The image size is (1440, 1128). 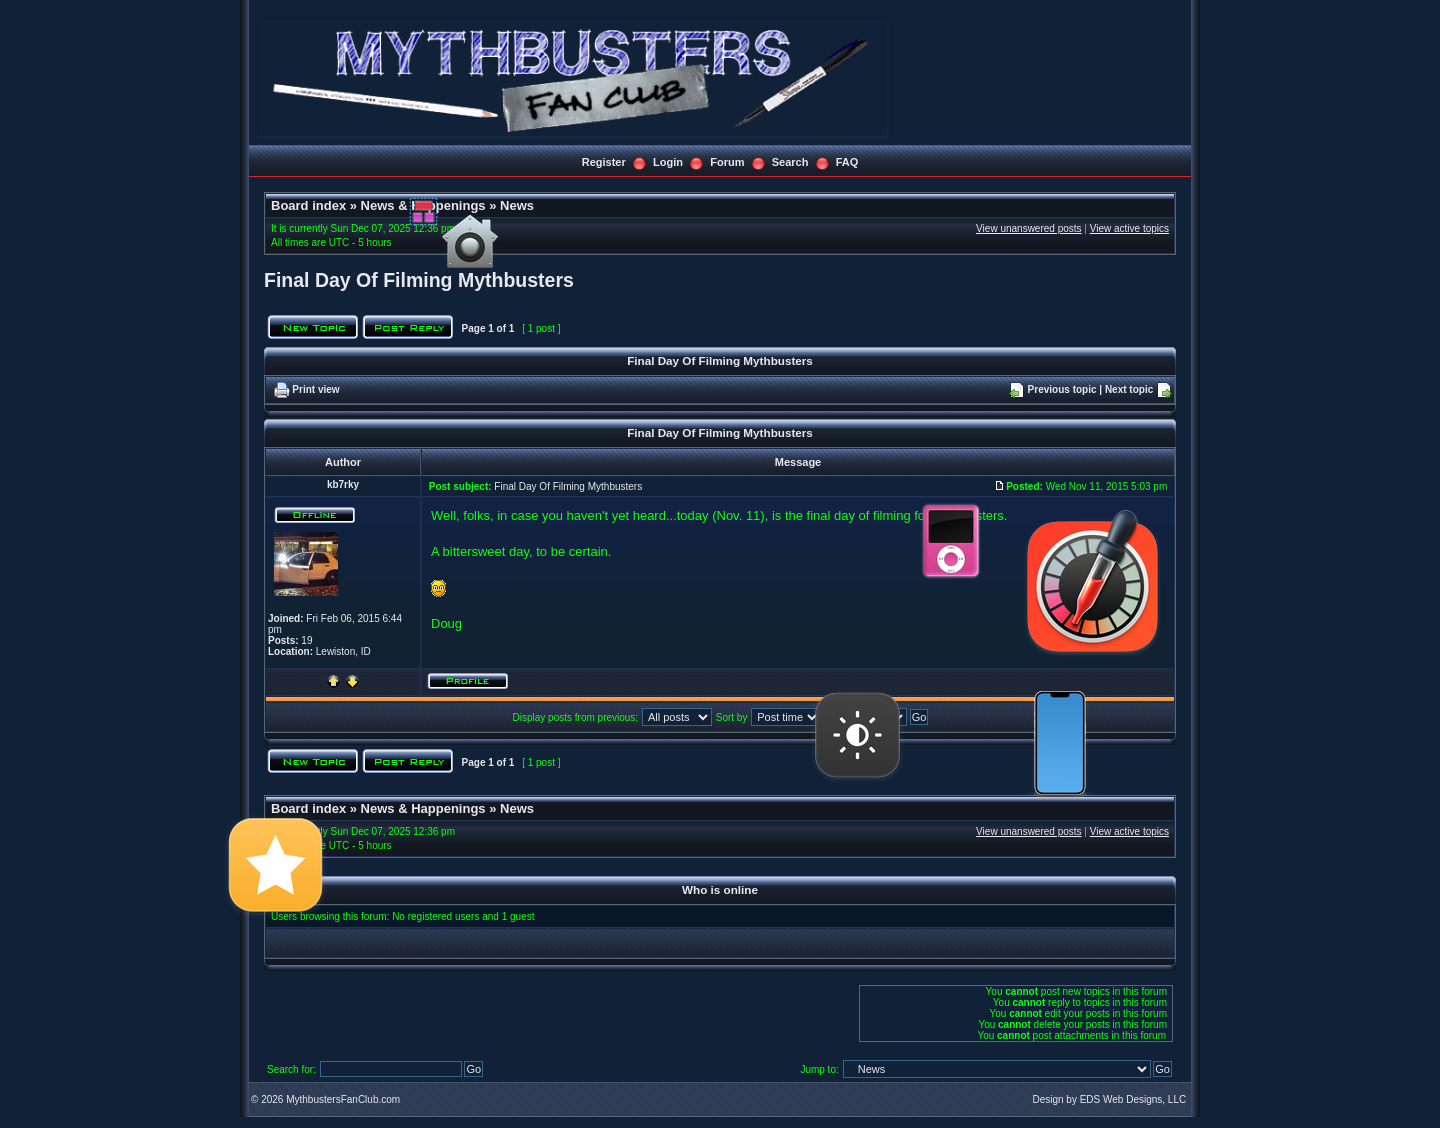 I want to click on open digital color meter utility, so click(x=1092, y=586).